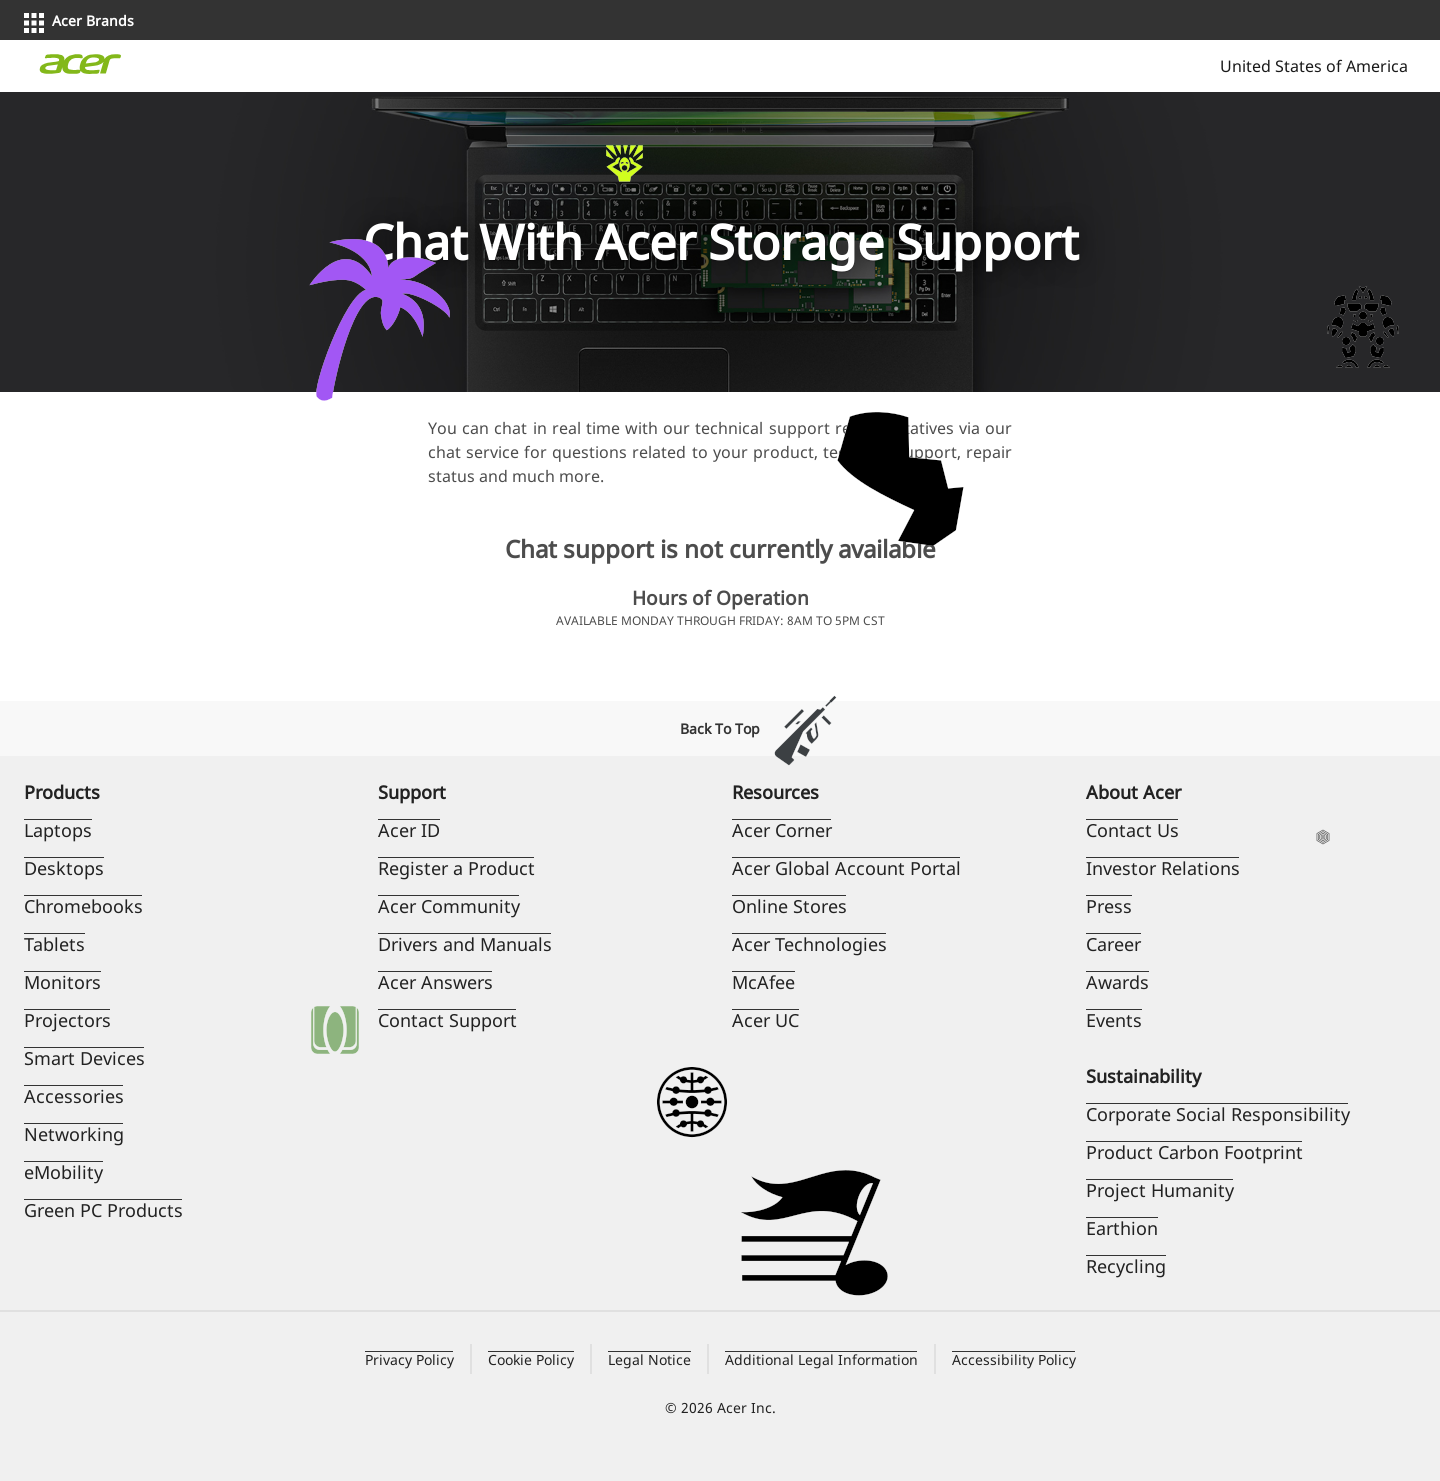 Image resolution: width=1440 pixels, height=1481 pixels. I want to click on decorative design element or placeholder graphic, so click(335, 1030).